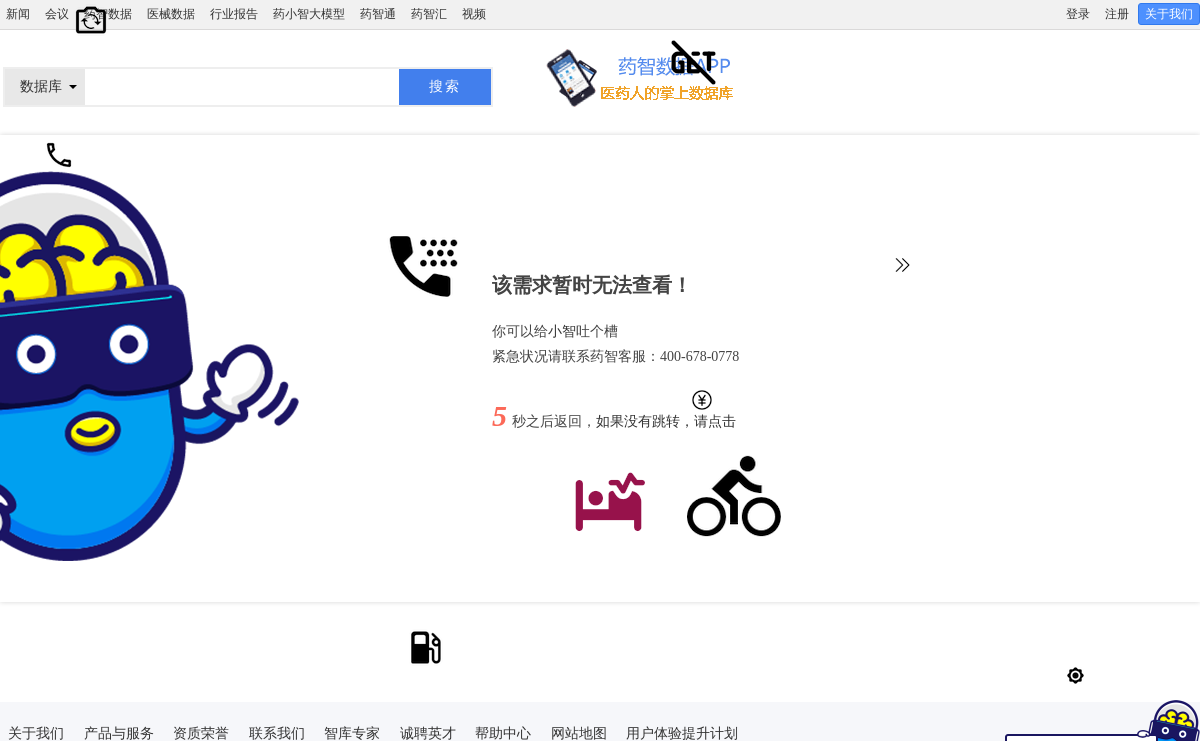 The width and height of the screenshot is (1200, 741). Describe the element at coordinates (902, 265) in the screenshot. I see `skip forward or advance to next item` at that location.